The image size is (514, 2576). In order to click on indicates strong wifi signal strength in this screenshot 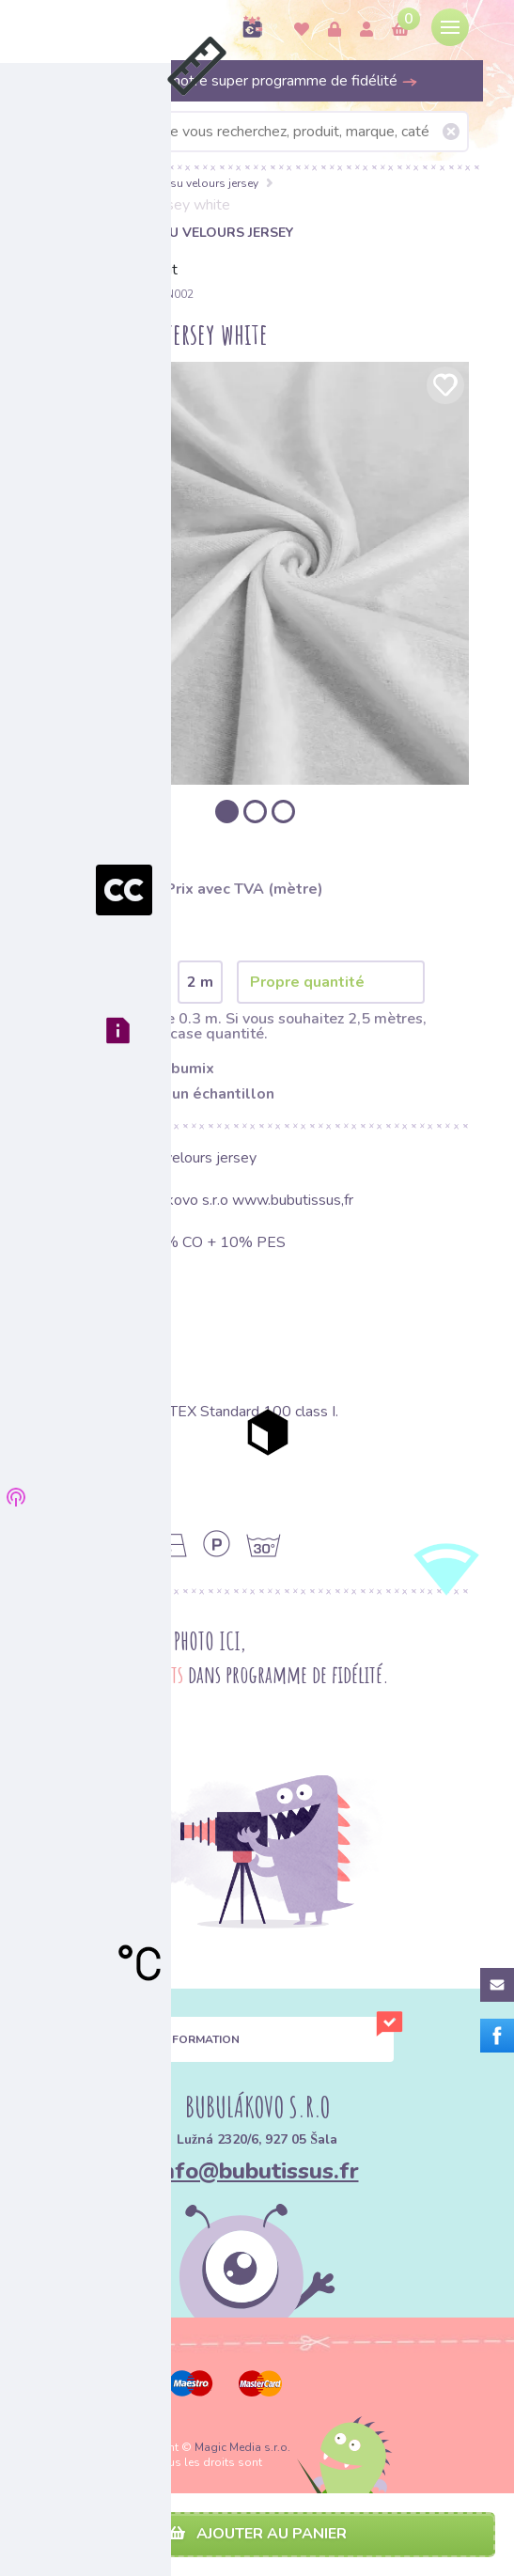, I will do `click(446, 1569)`.